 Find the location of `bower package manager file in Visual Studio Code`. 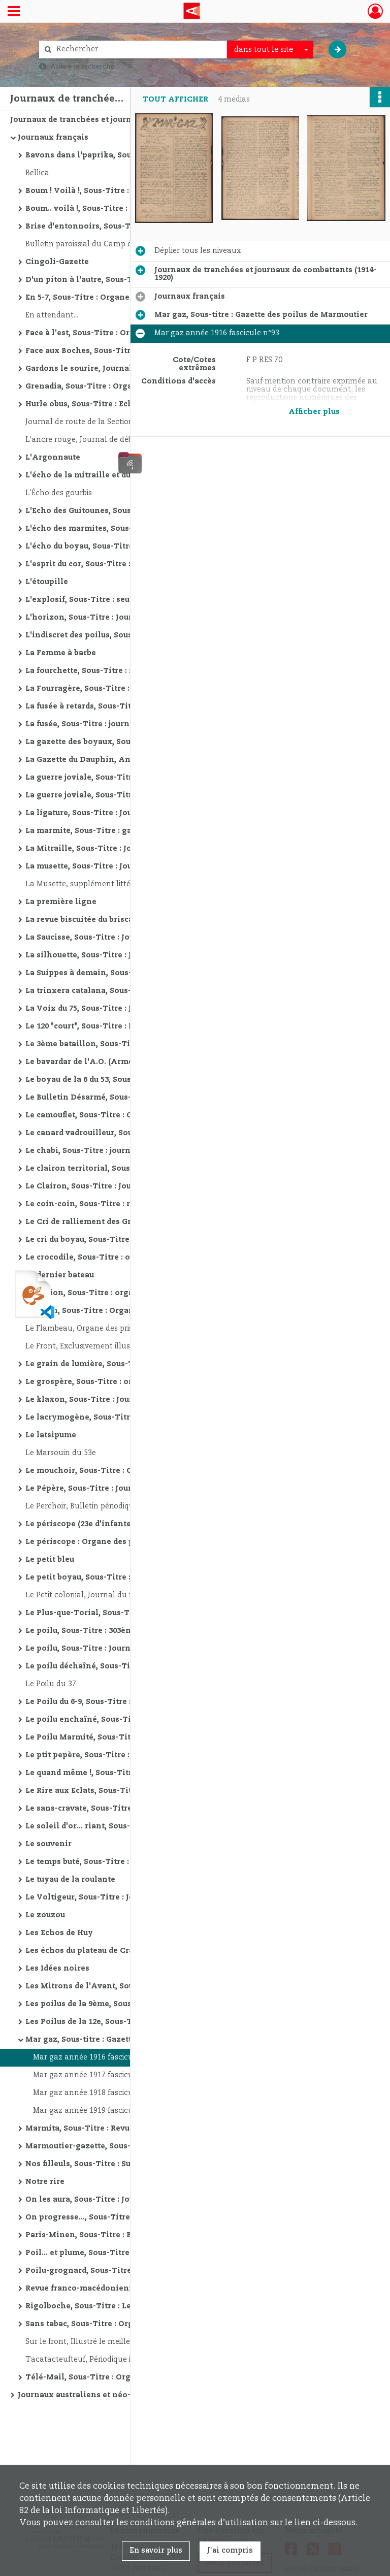

bower package manager file in Visual Studio Code is located at coordinates (33, 1295).